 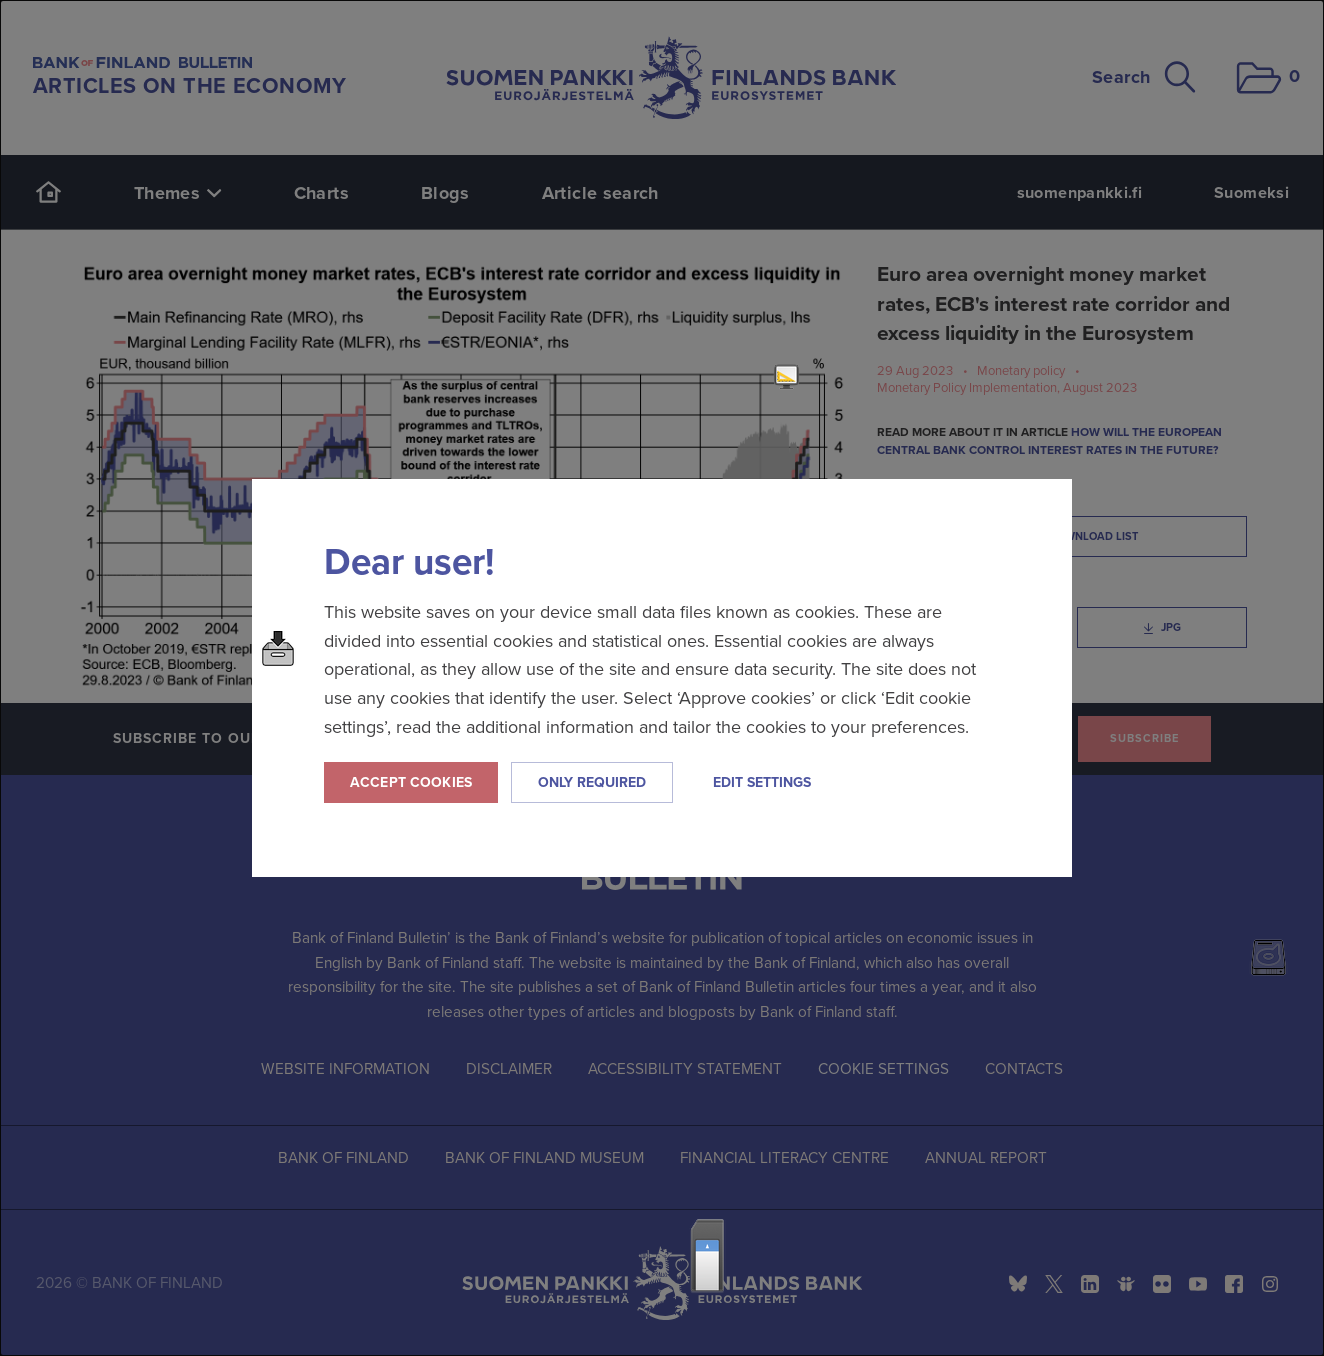 What do you see at coordinates (707, 1256) in the screenshot?
I see `access memory stick or removable storage` at bounding box center [707, 1256].